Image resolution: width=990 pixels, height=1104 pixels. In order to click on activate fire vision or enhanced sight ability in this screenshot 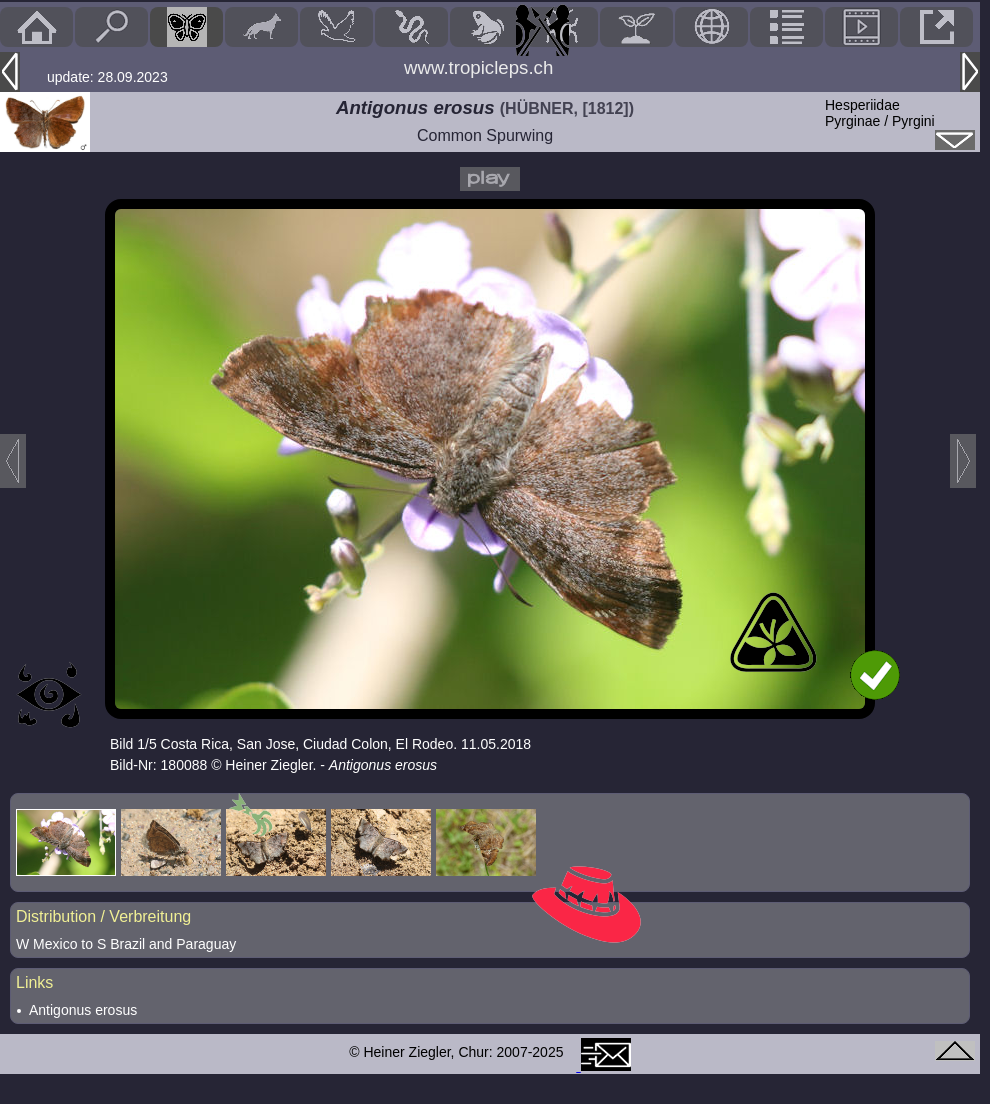, I will do `click(49, 695)`.